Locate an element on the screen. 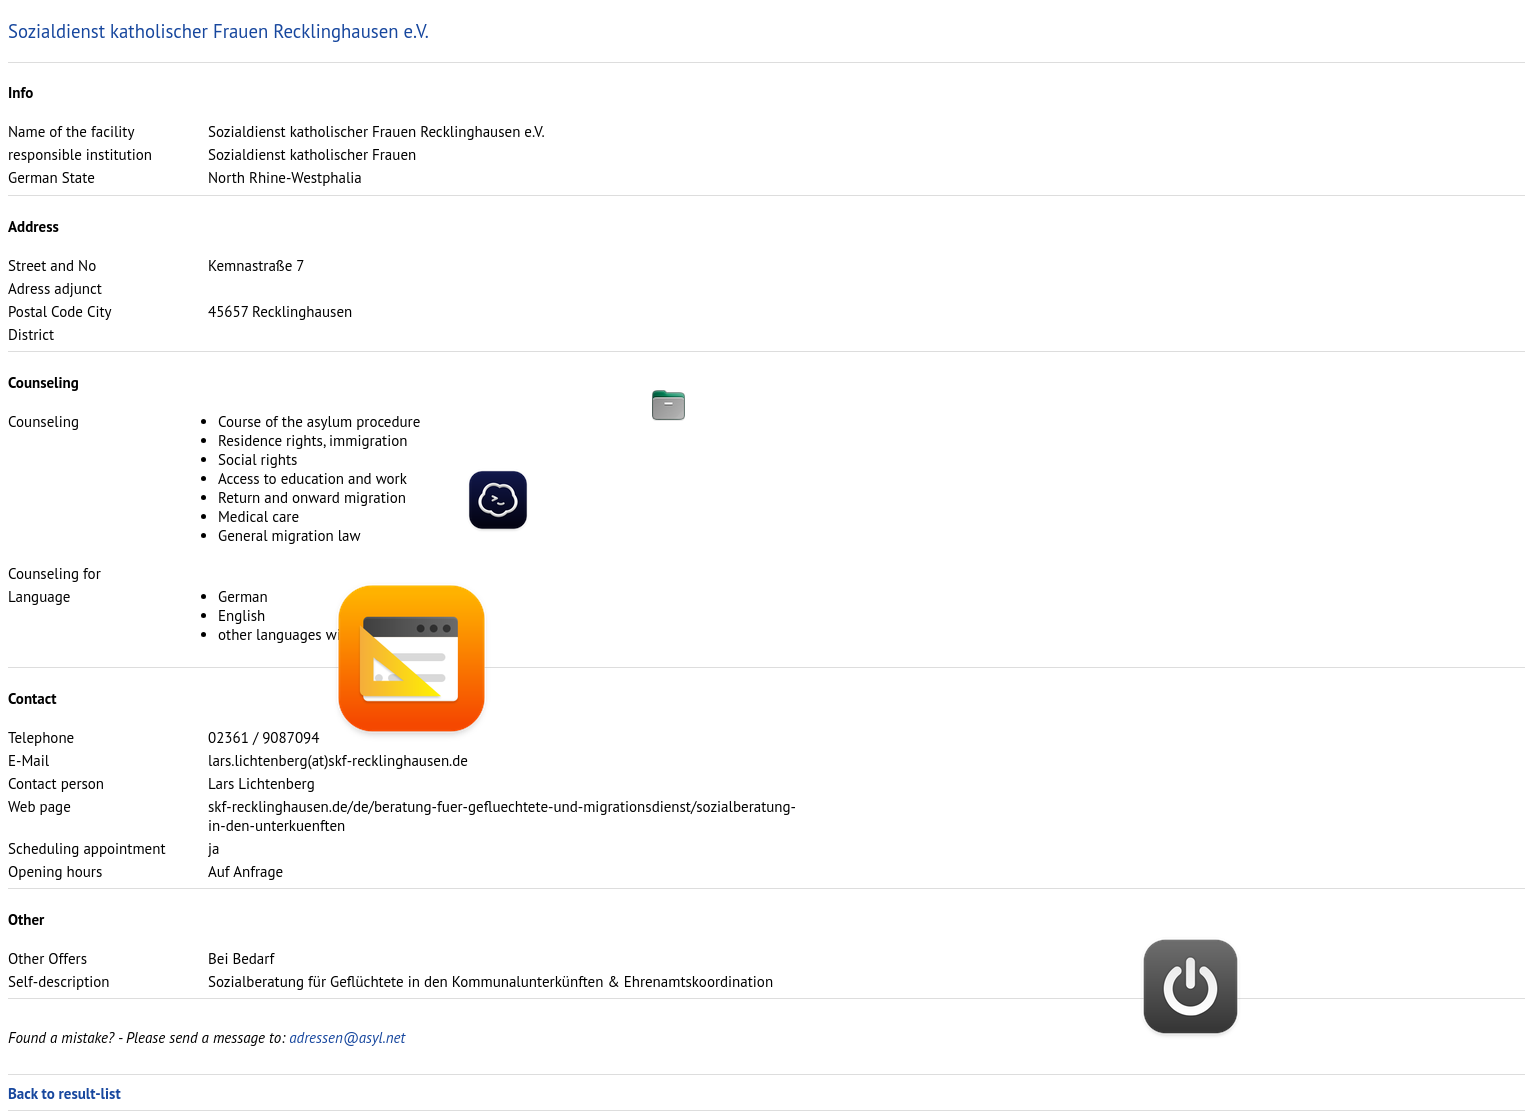  open Cambalache GTK UI designer app is located at coordinates (411, 658).